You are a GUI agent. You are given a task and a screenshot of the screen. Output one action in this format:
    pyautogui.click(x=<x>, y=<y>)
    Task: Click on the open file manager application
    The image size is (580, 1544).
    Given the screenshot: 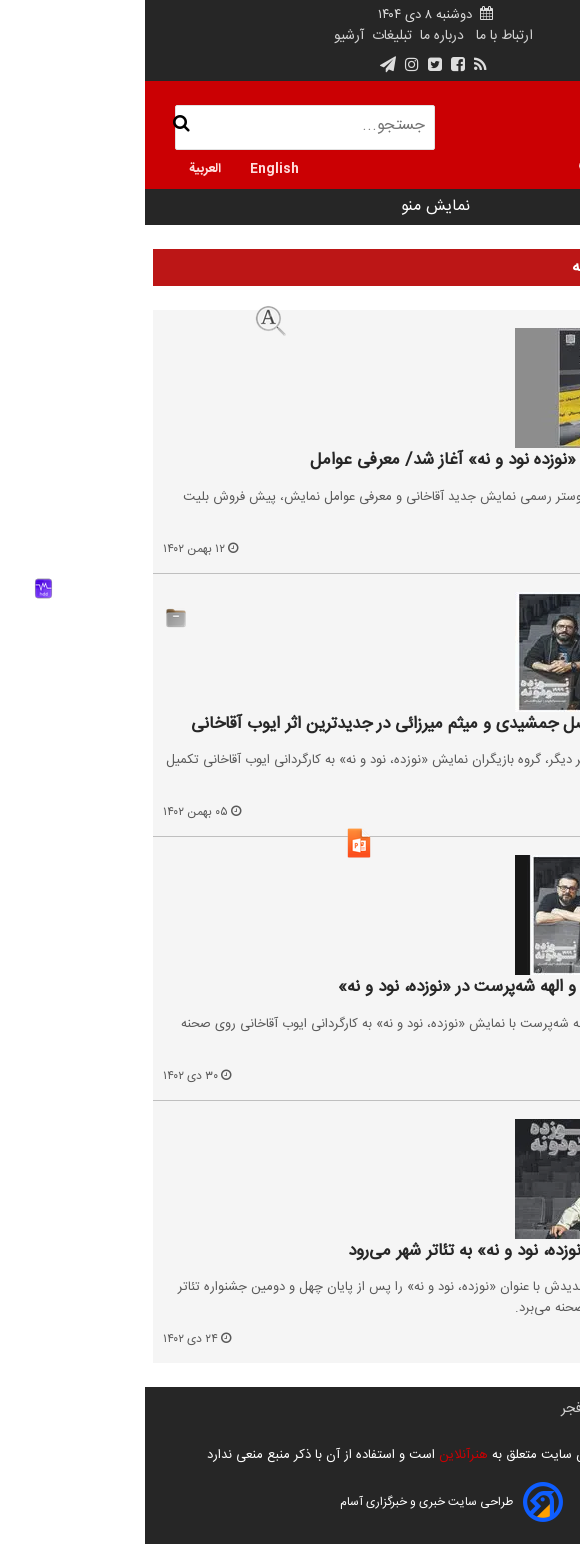 What is the action you would take?
    pyautogui.click(x=176, y=618)
    